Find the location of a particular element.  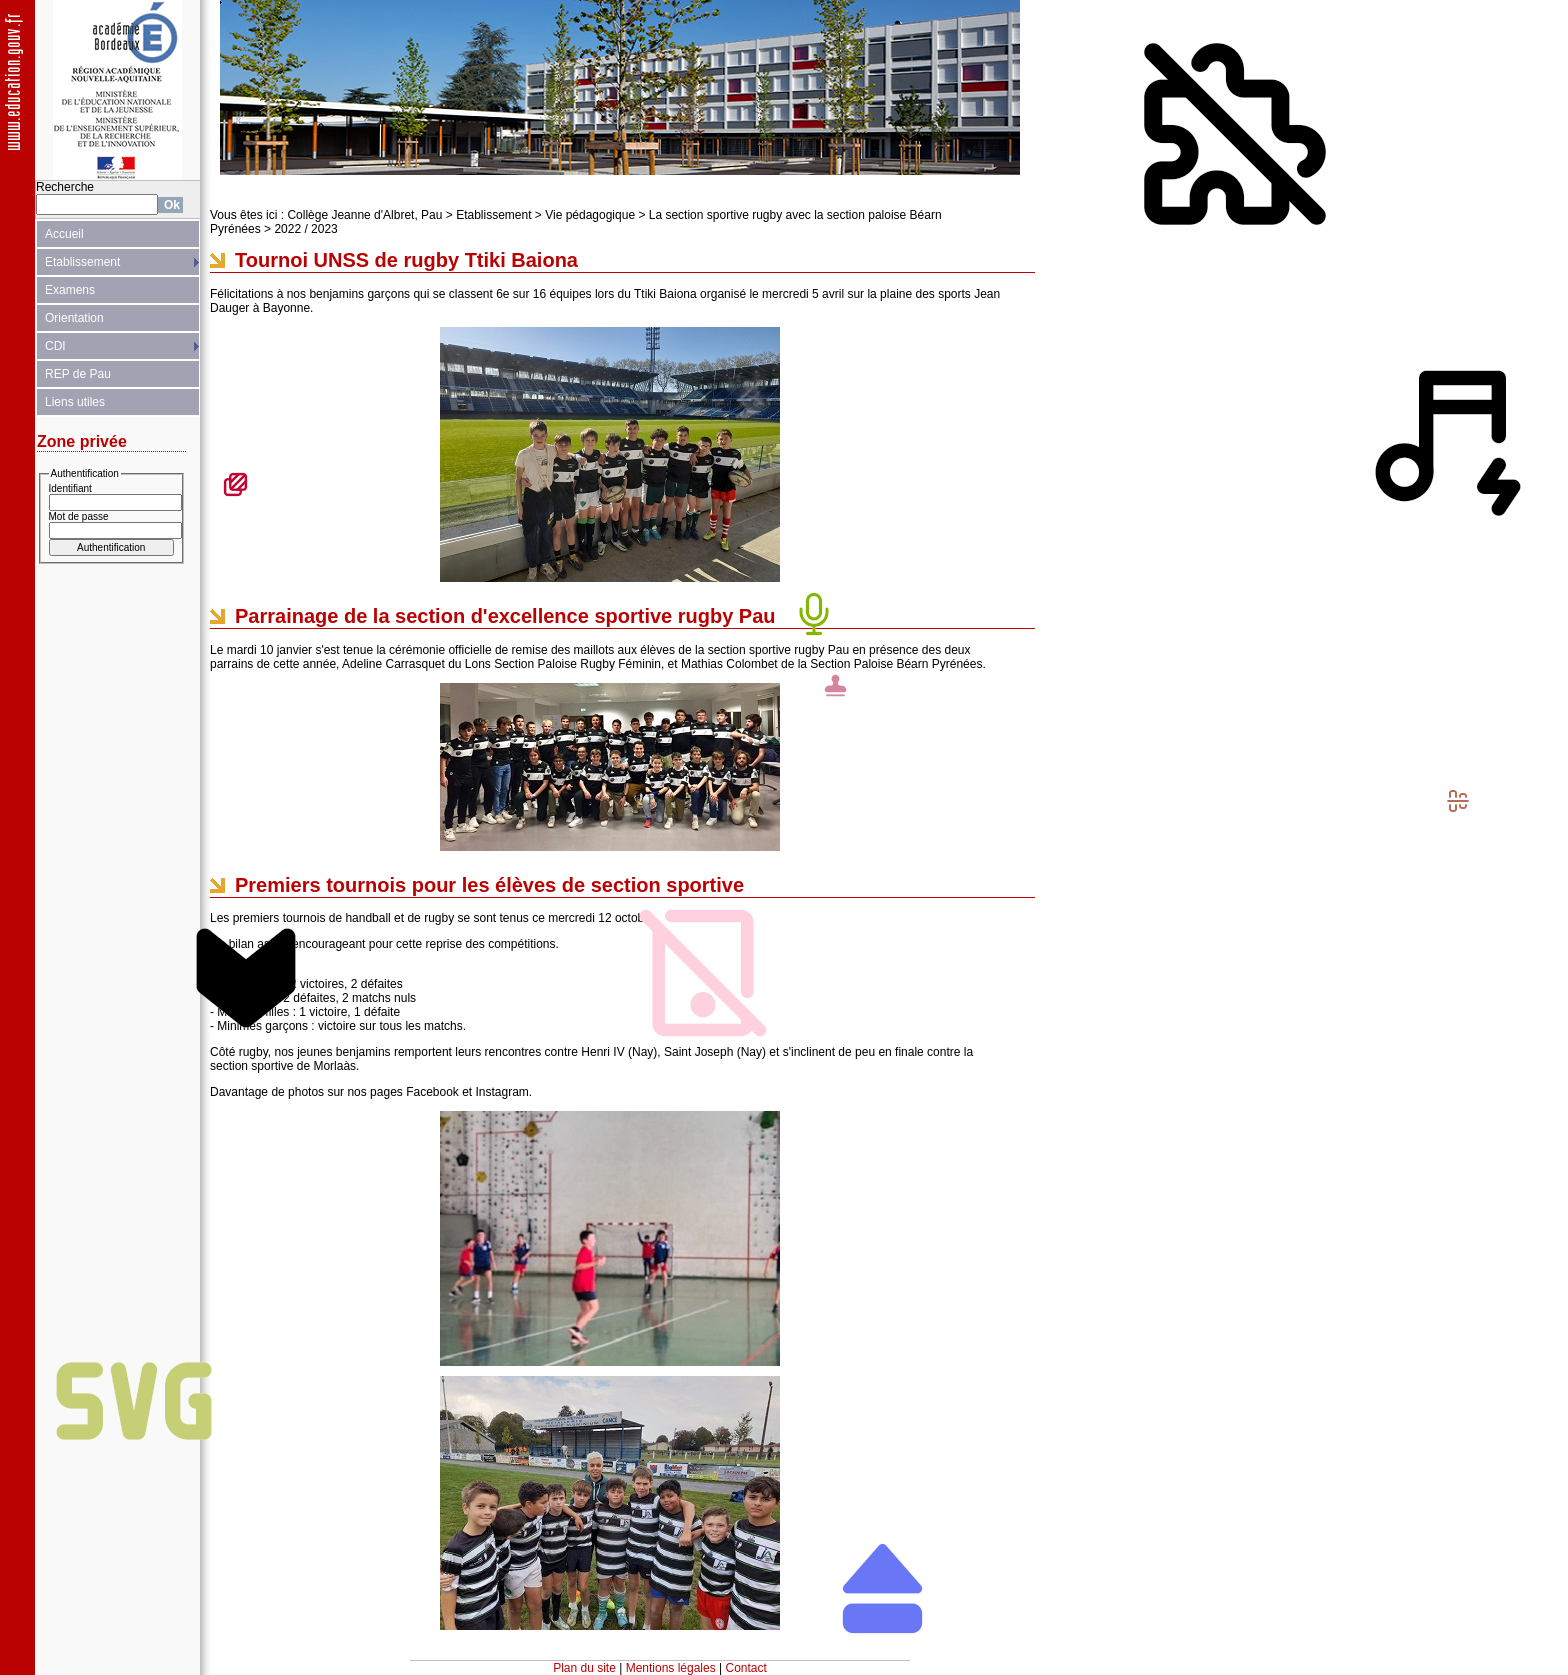

tablet device is disabled or unavailable is located at coordinates (703, 973).